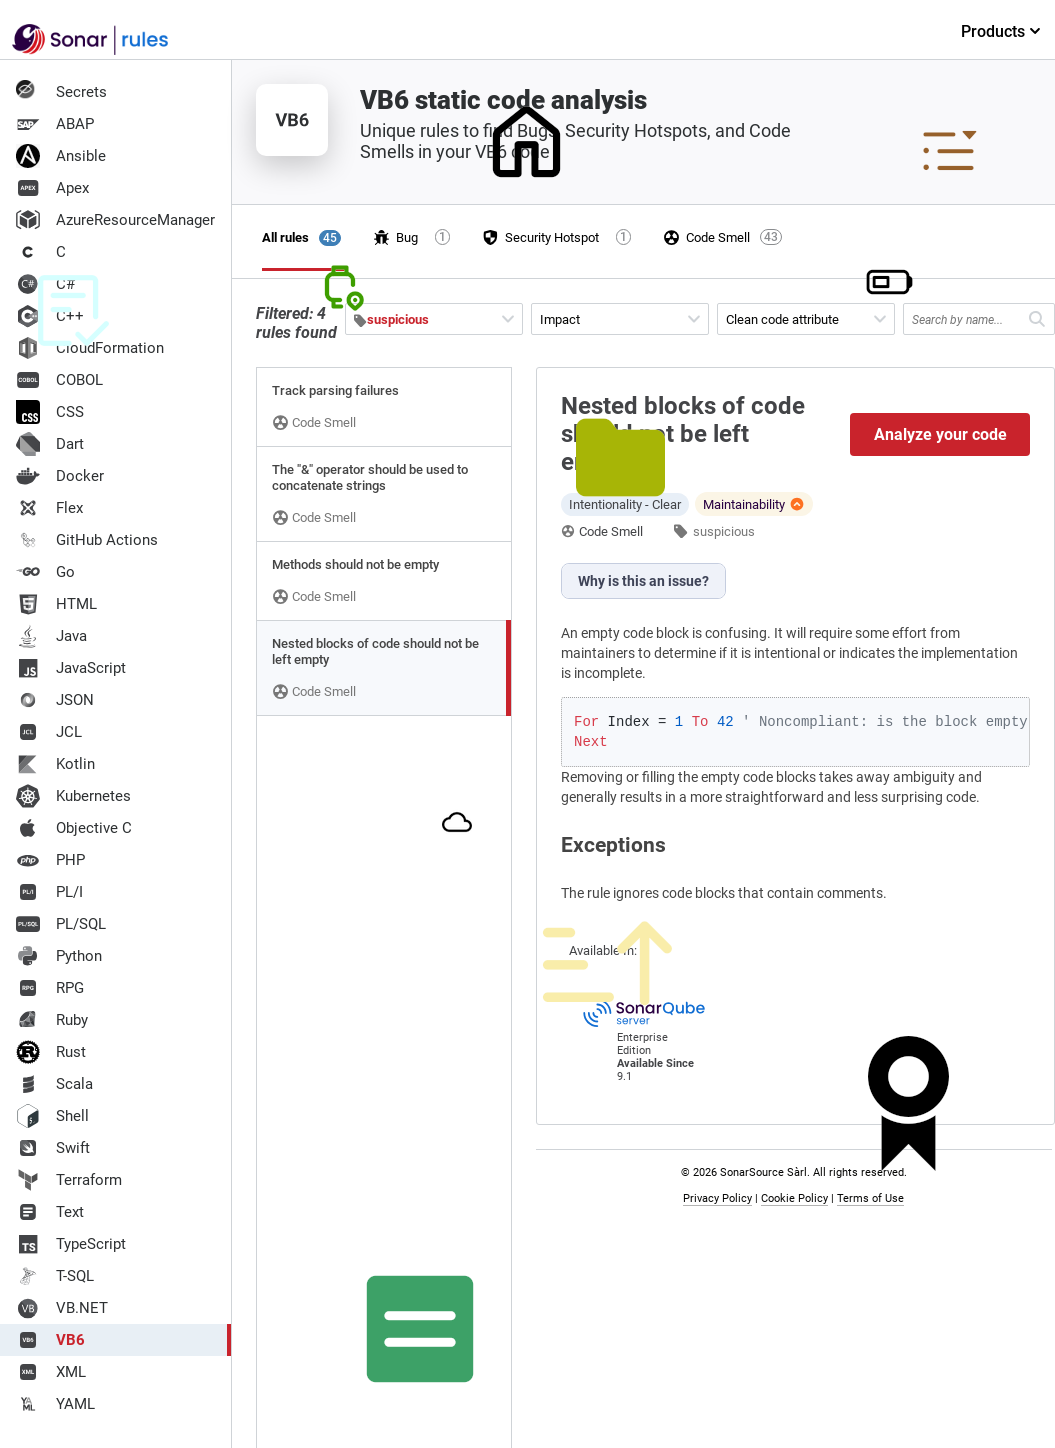 This screenshot has width=1055, height=1448. I want to click on indicates equality or comparison between values, so click(420, 1329).